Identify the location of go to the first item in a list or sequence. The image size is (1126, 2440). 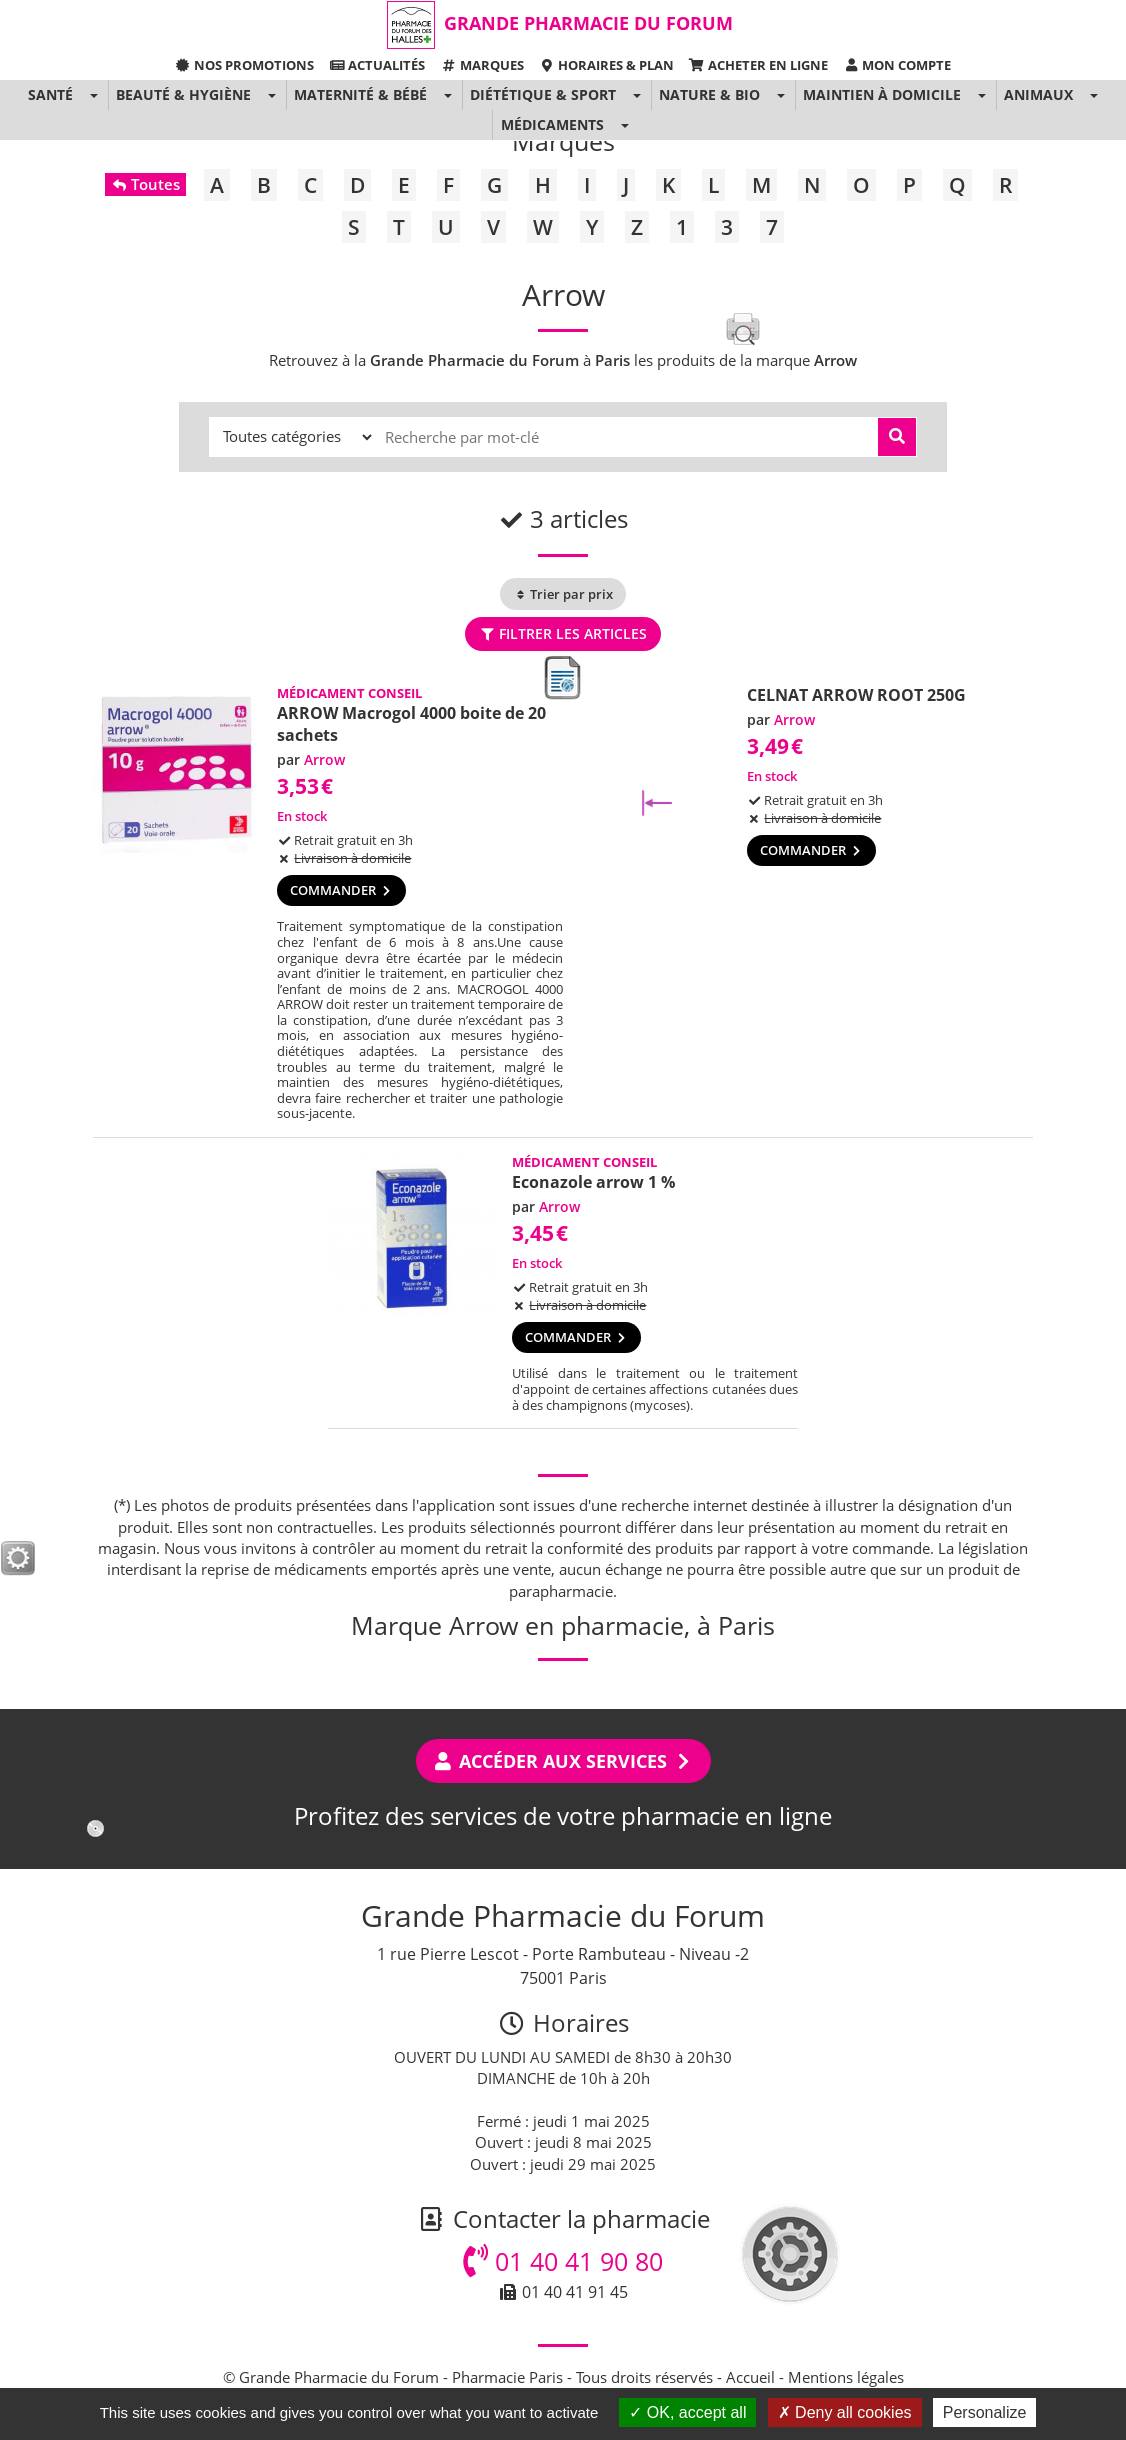
(657, 803).